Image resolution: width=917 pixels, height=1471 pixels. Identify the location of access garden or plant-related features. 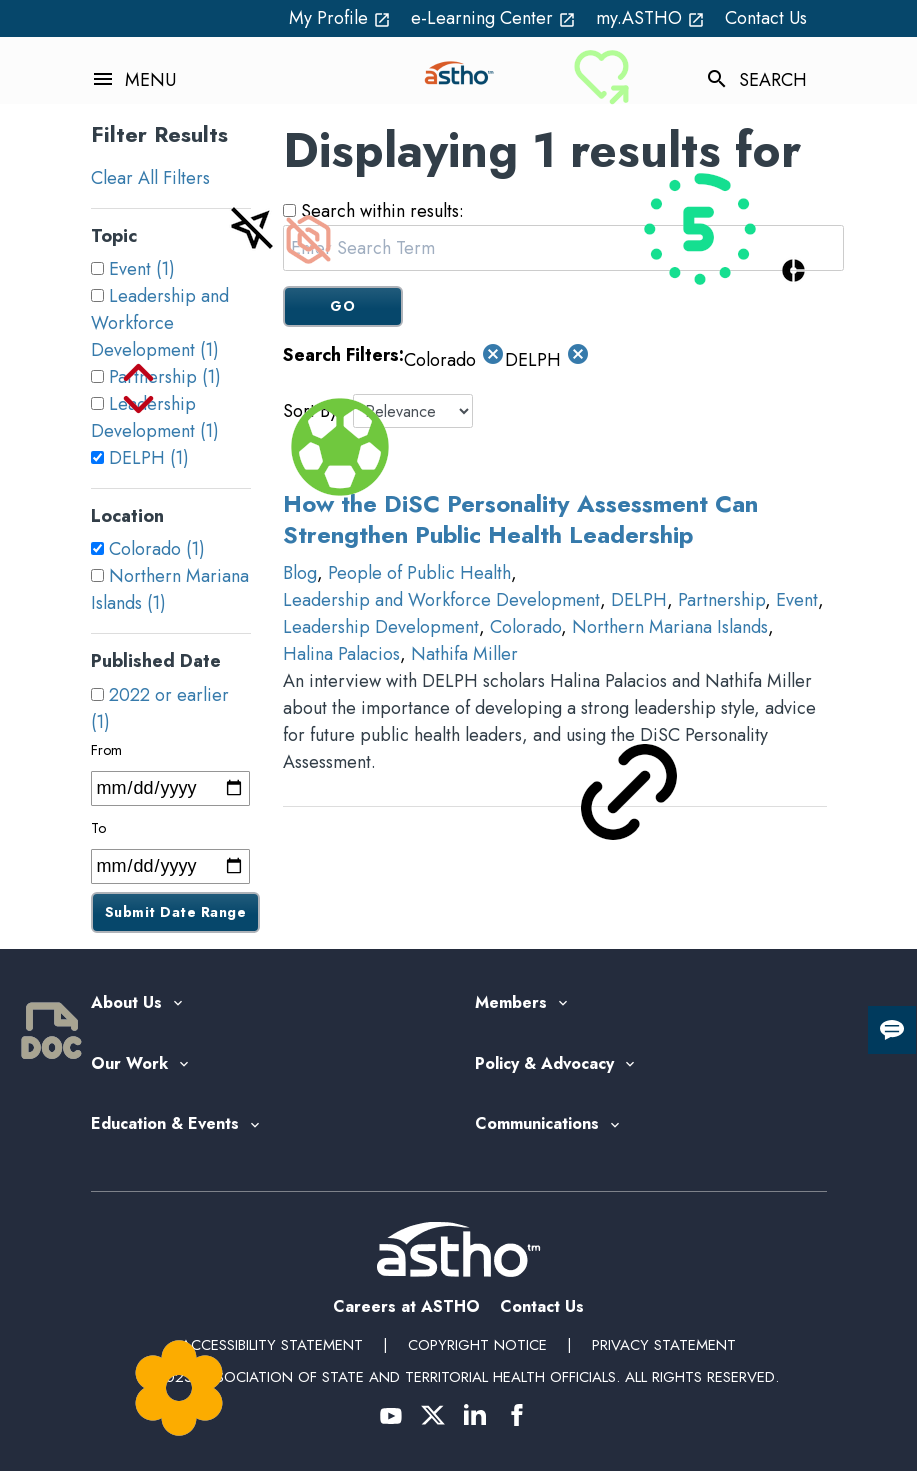
(179, 1388).